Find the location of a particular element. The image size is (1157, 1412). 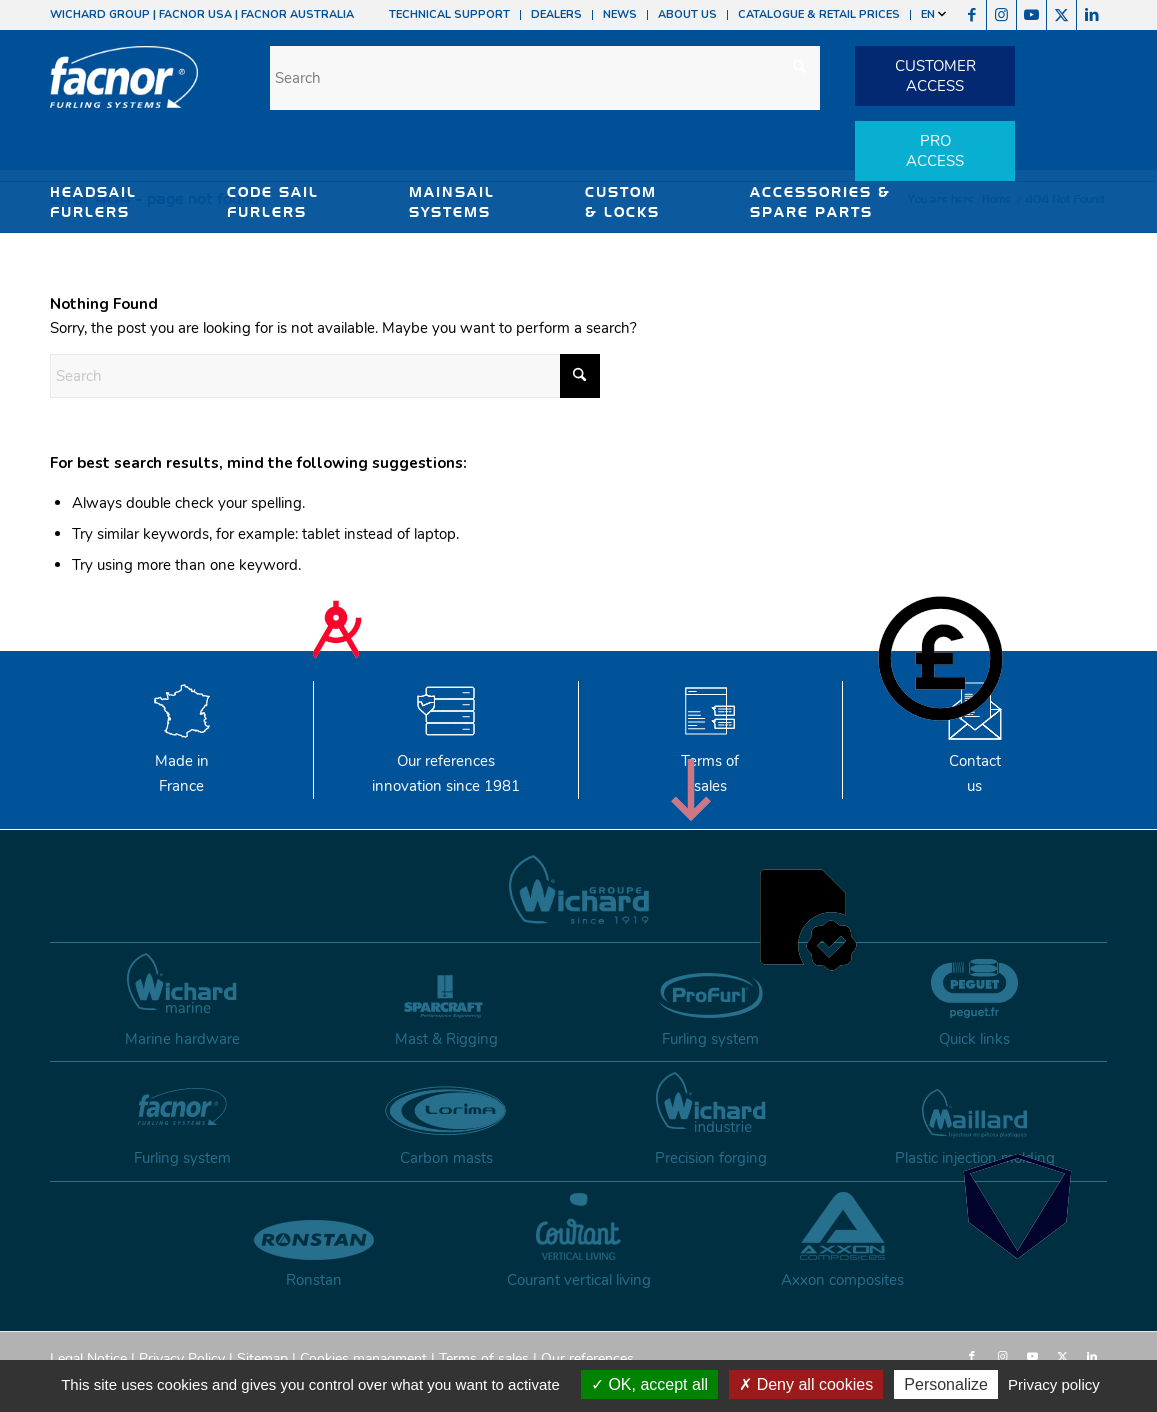

view verified contract or document is located at coordinates (803, 917).